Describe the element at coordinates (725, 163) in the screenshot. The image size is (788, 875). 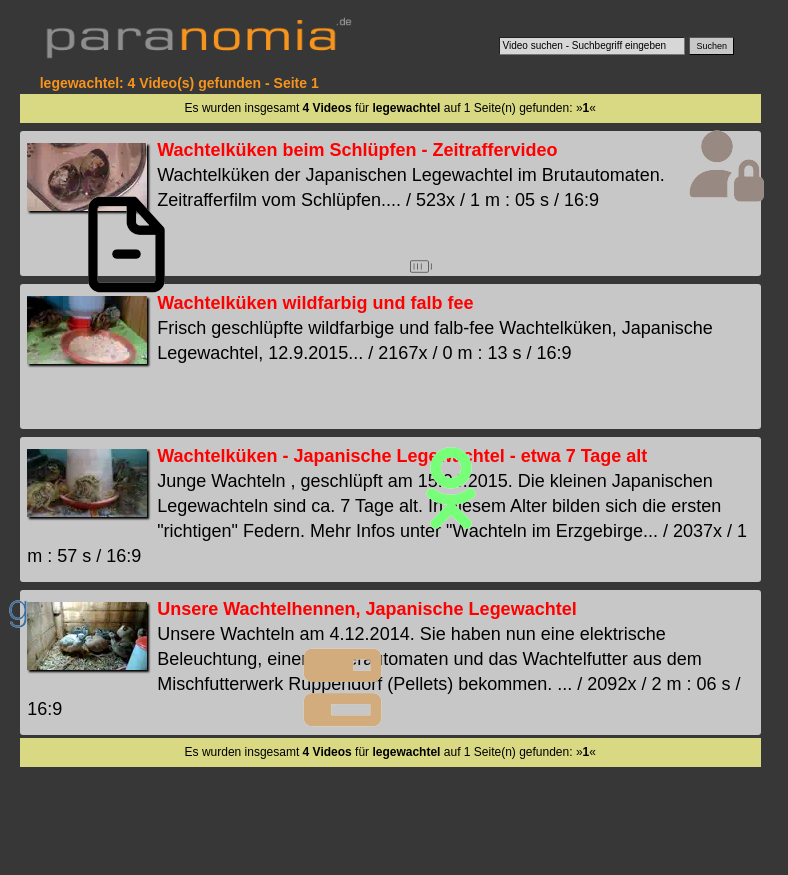
I see `lock or secure a user account` at that location.